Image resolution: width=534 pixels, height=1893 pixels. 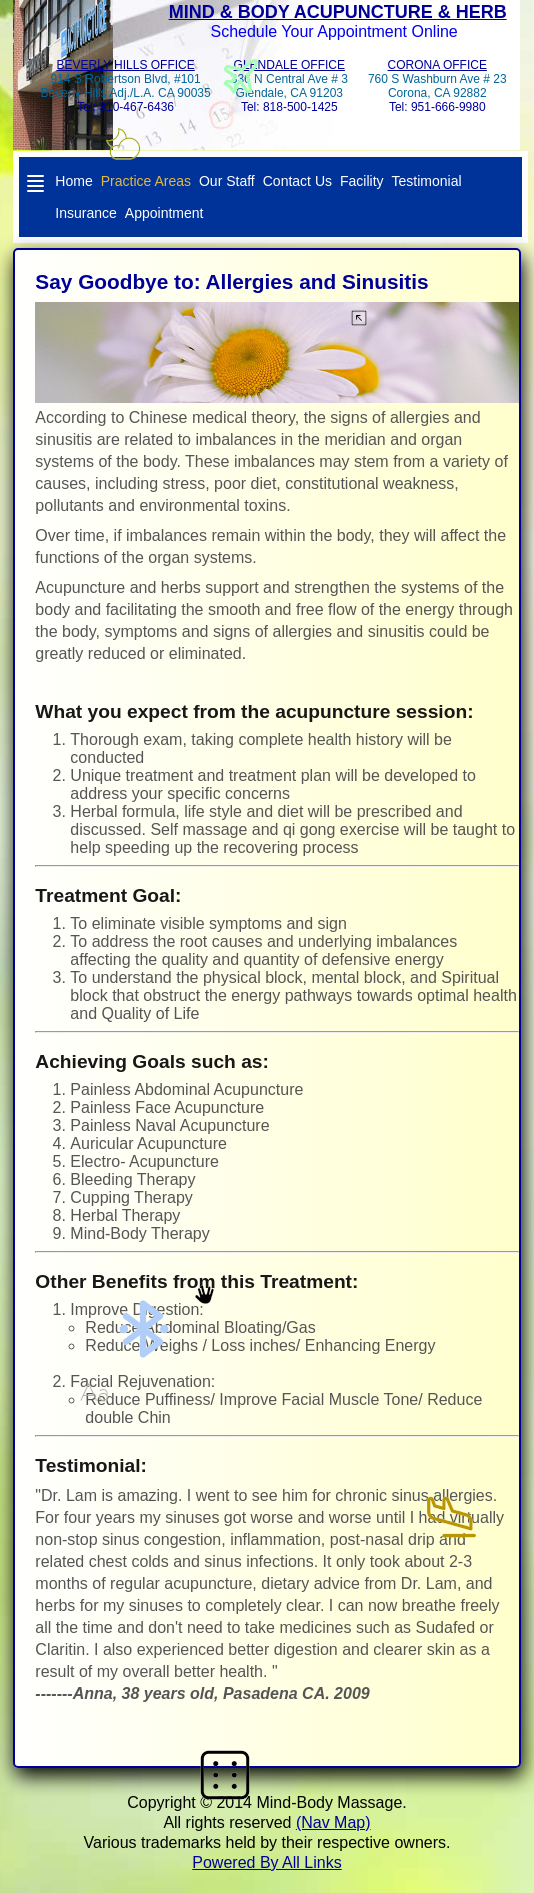 I want to click on send a vulcan salute or "live long and prosper" greeting, so click(x=204, y=1294).